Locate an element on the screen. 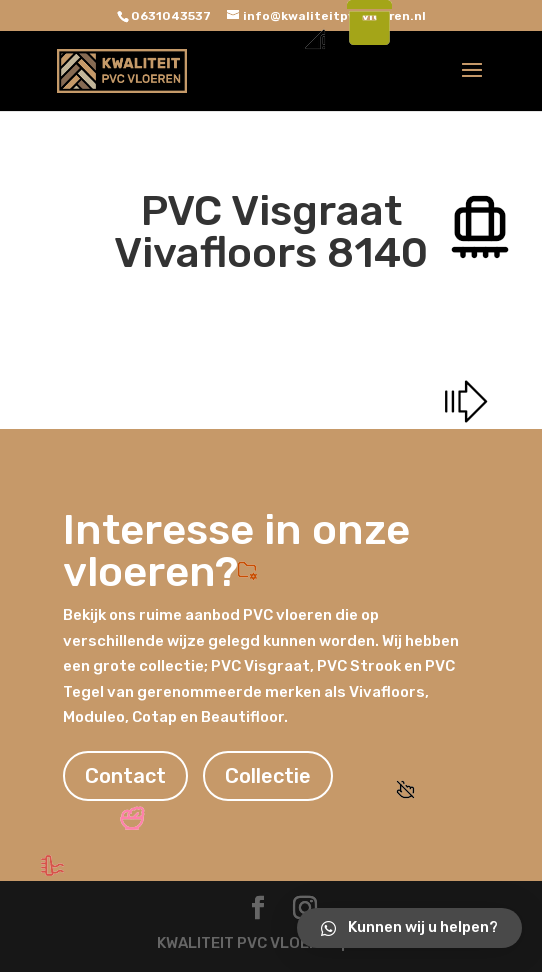  browse healthy food options is located at coordinates (132, 818).